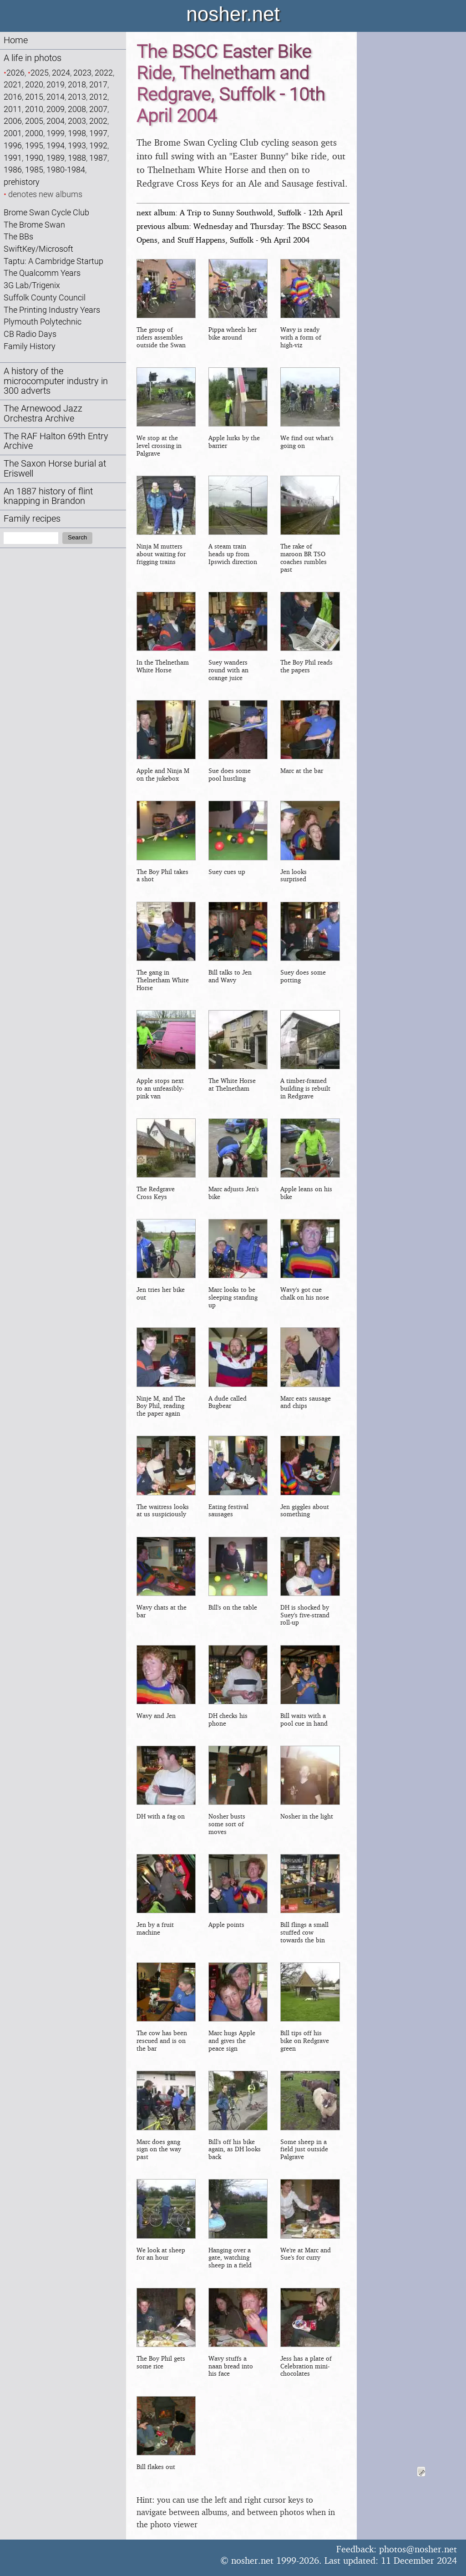 The width and height of the screenshot is (466, 2576). Describe the element at coordinates (421, 2471) in the screenshot. I see `open the documents app` at that location.